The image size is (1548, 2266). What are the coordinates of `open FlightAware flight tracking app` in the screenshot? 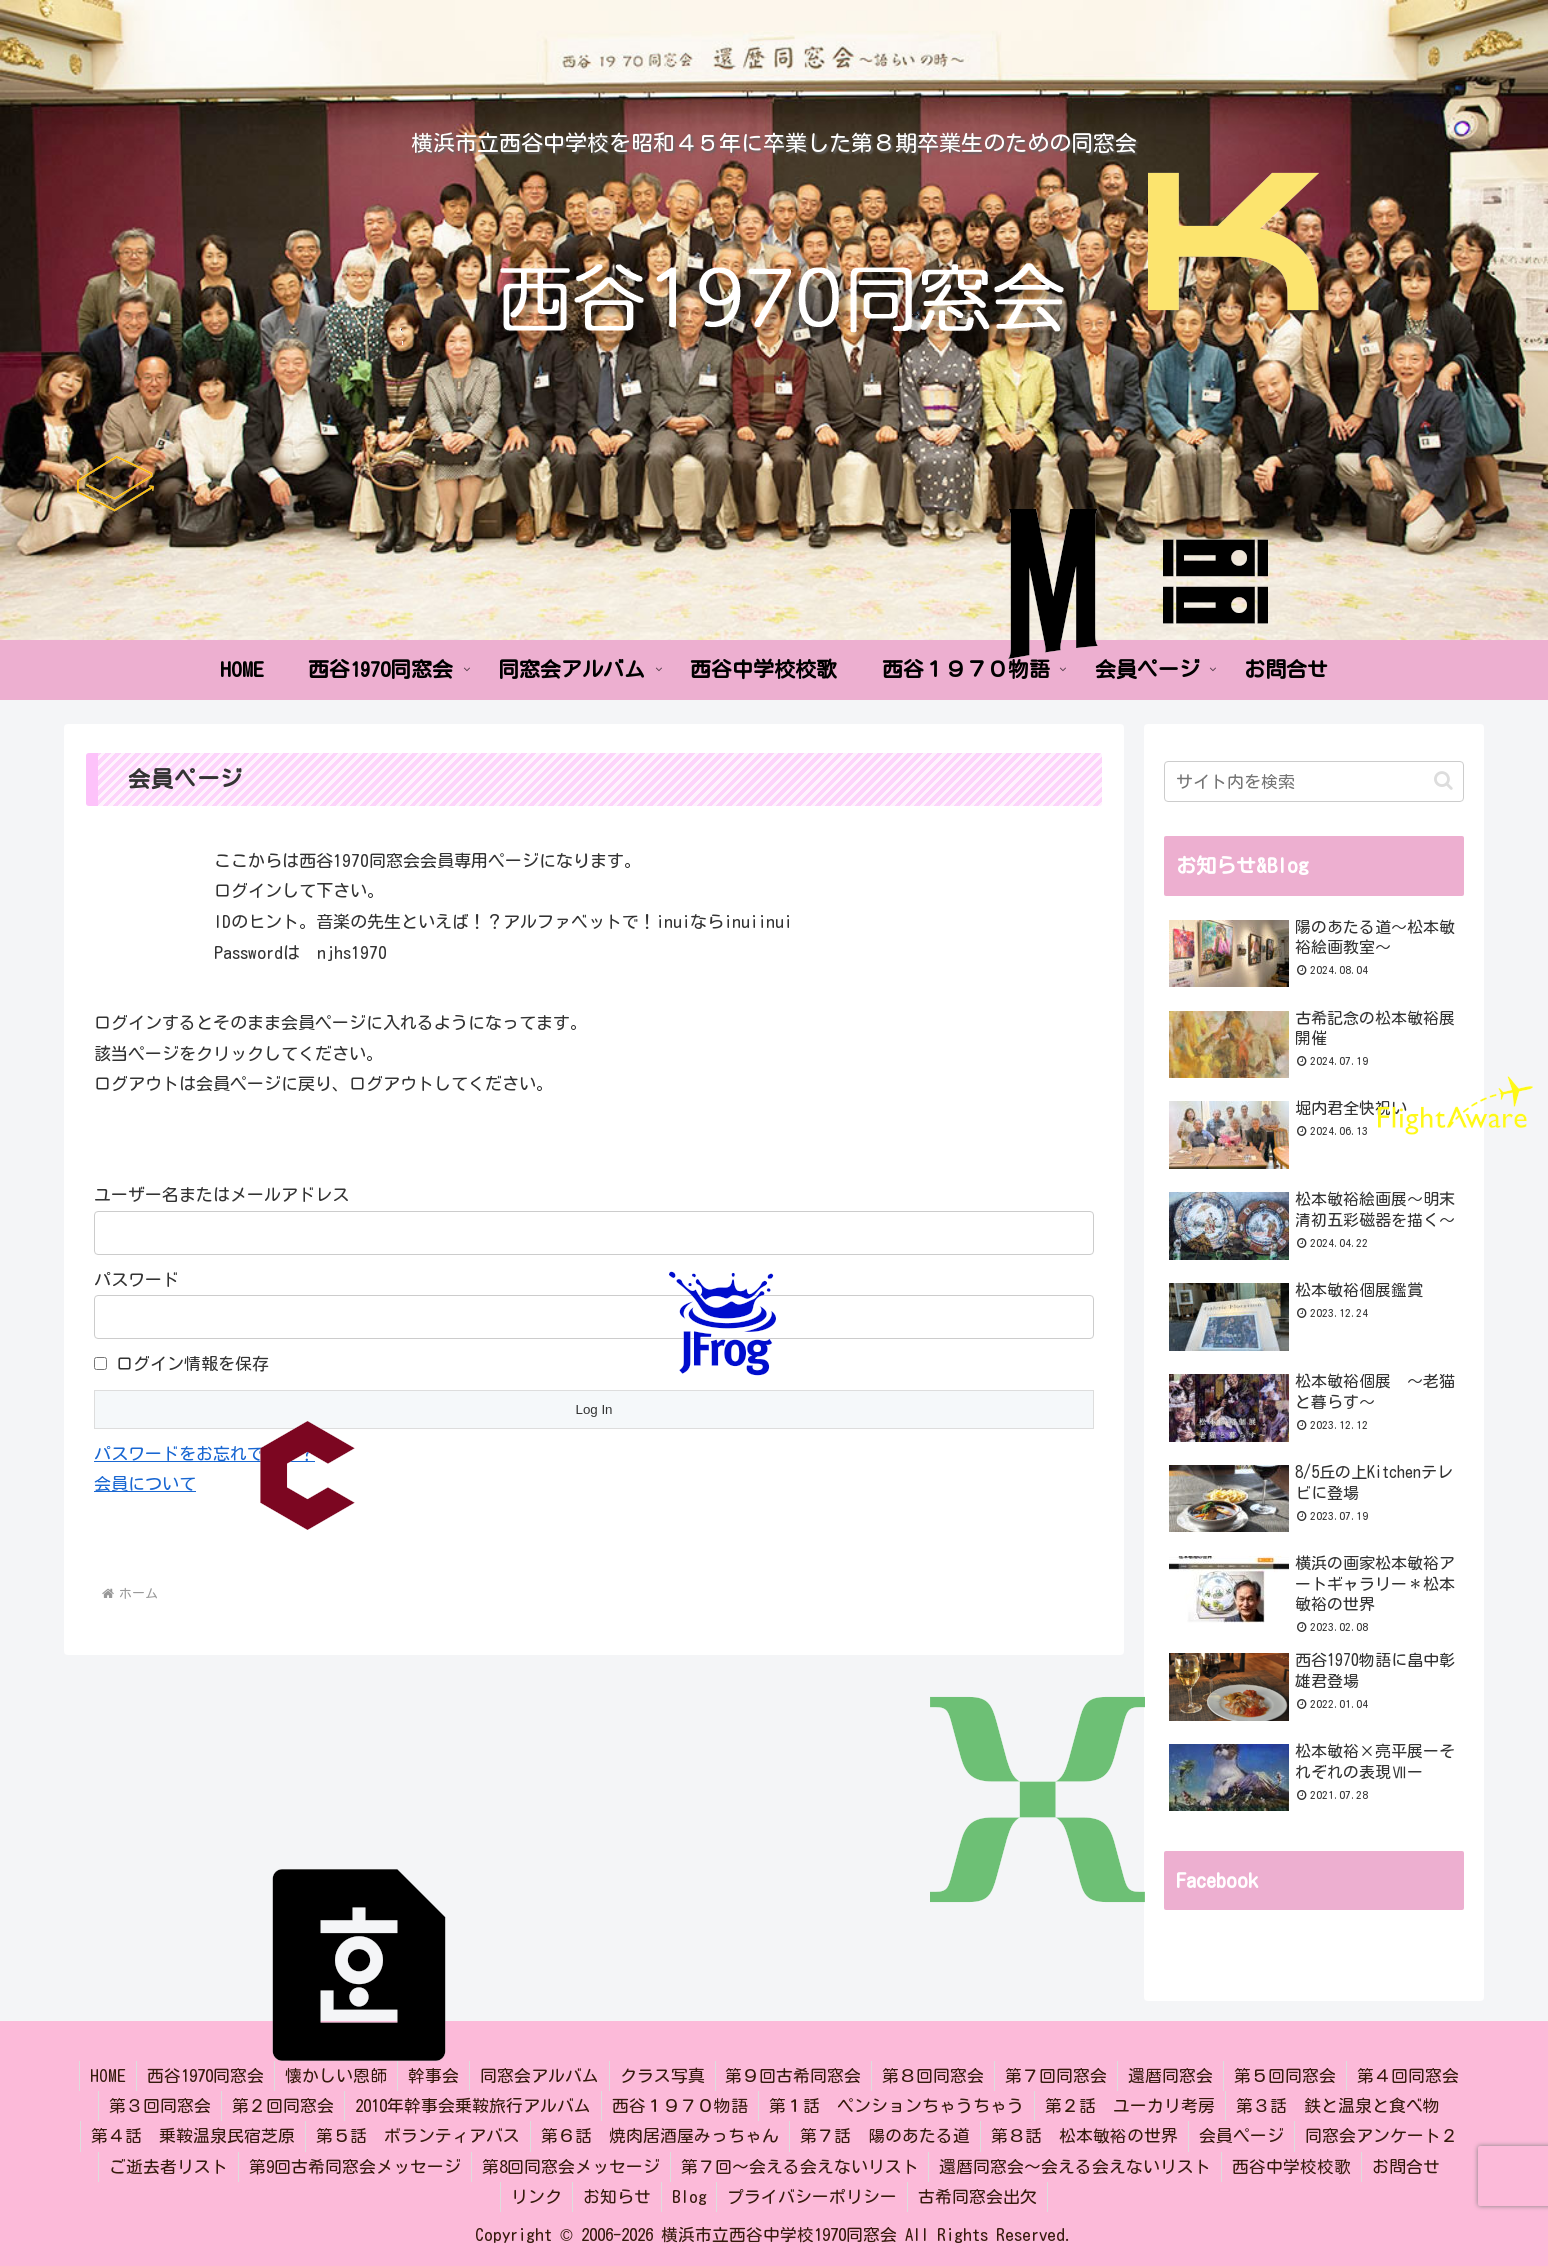 It's located at (1455, 1105).